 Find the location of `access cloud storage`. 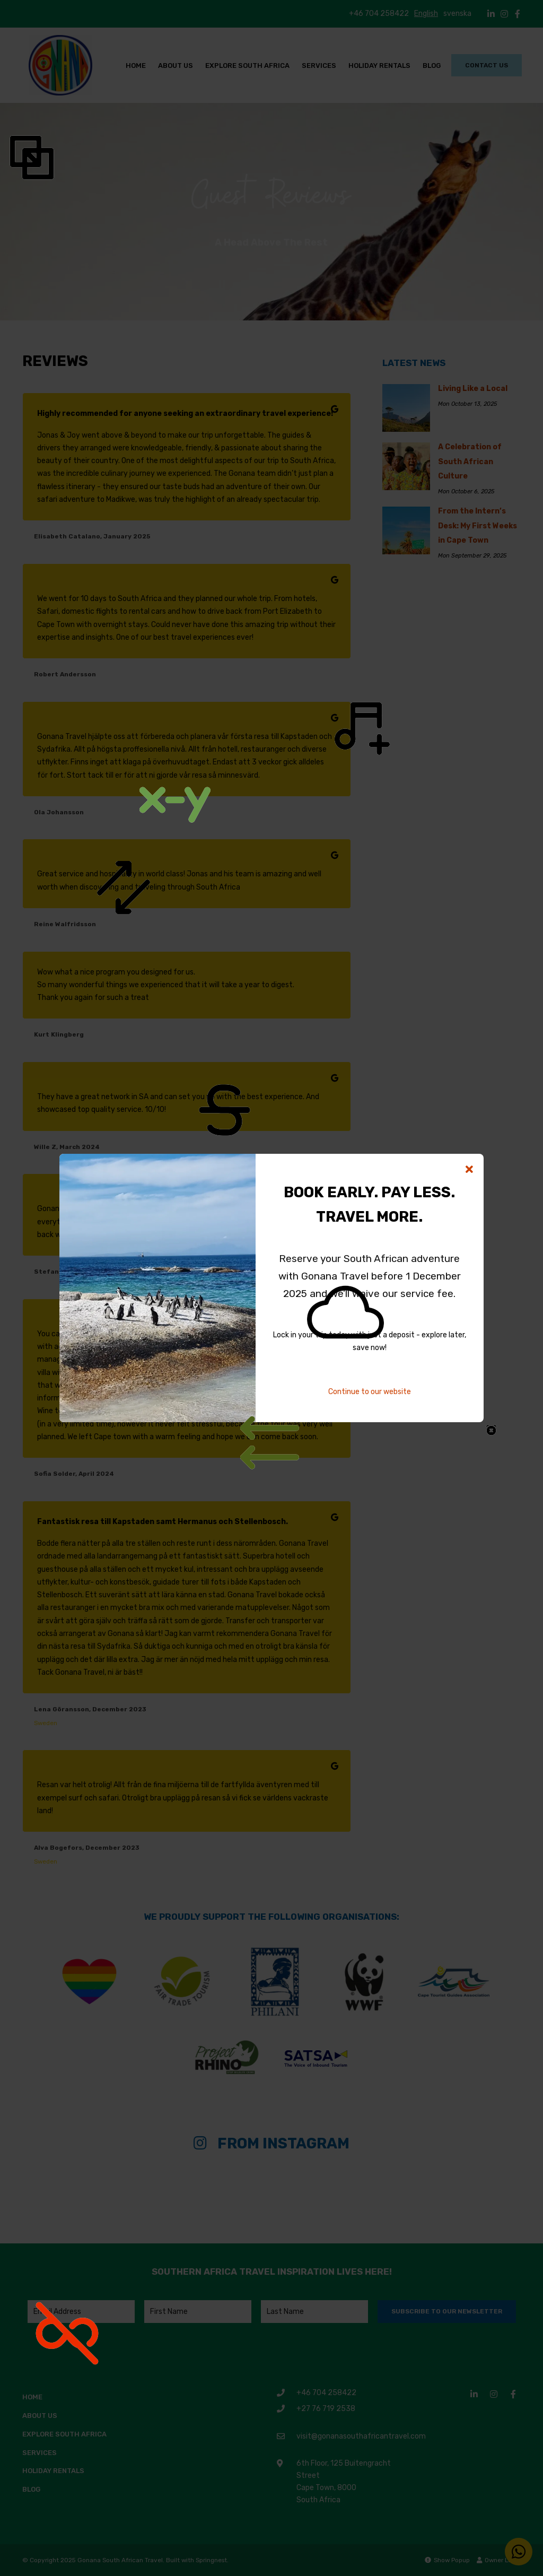

access cloud storage is located at coordinates (345, 1312).